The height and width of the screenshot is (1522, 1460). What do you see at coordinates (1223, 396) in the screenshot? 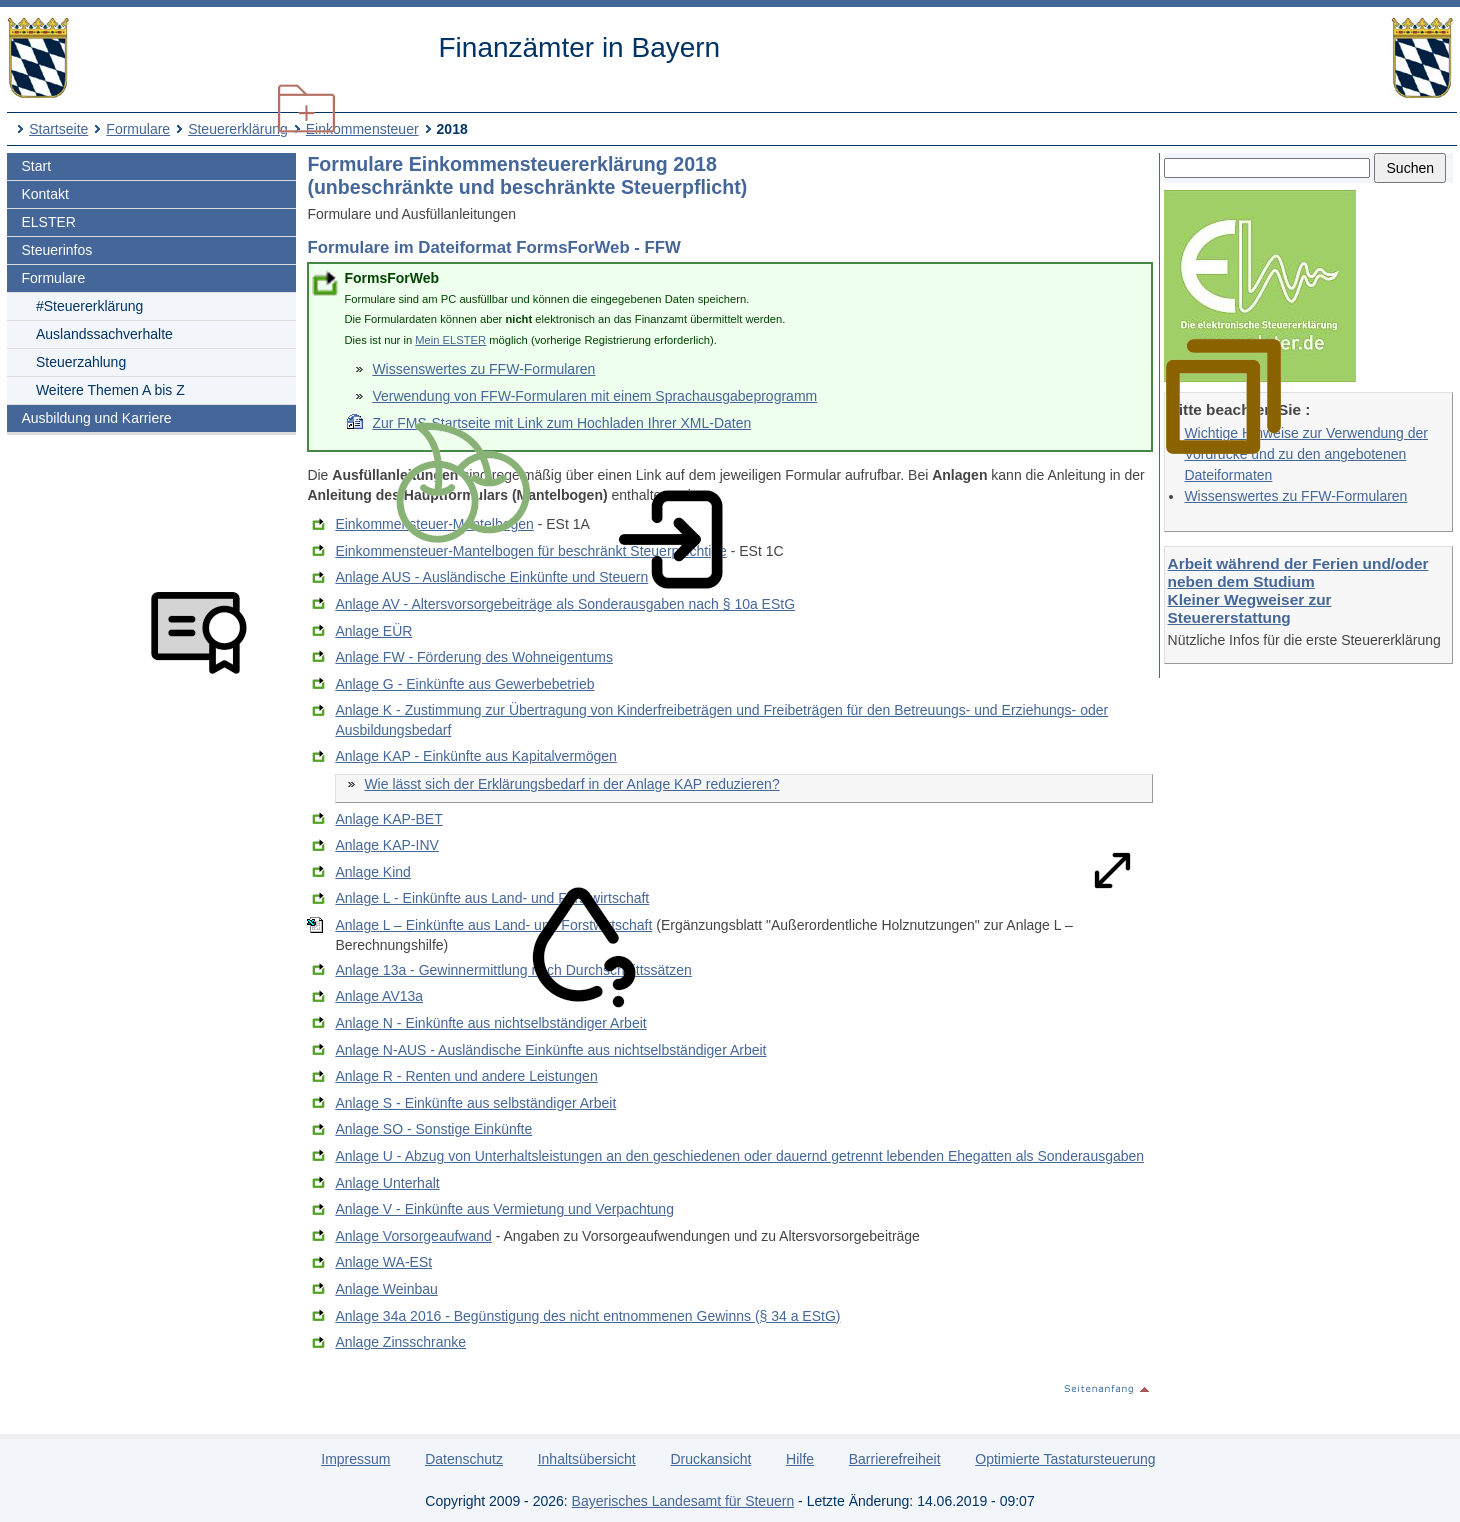
I see `copy to clipboard` at bounding box center [1223, 396].